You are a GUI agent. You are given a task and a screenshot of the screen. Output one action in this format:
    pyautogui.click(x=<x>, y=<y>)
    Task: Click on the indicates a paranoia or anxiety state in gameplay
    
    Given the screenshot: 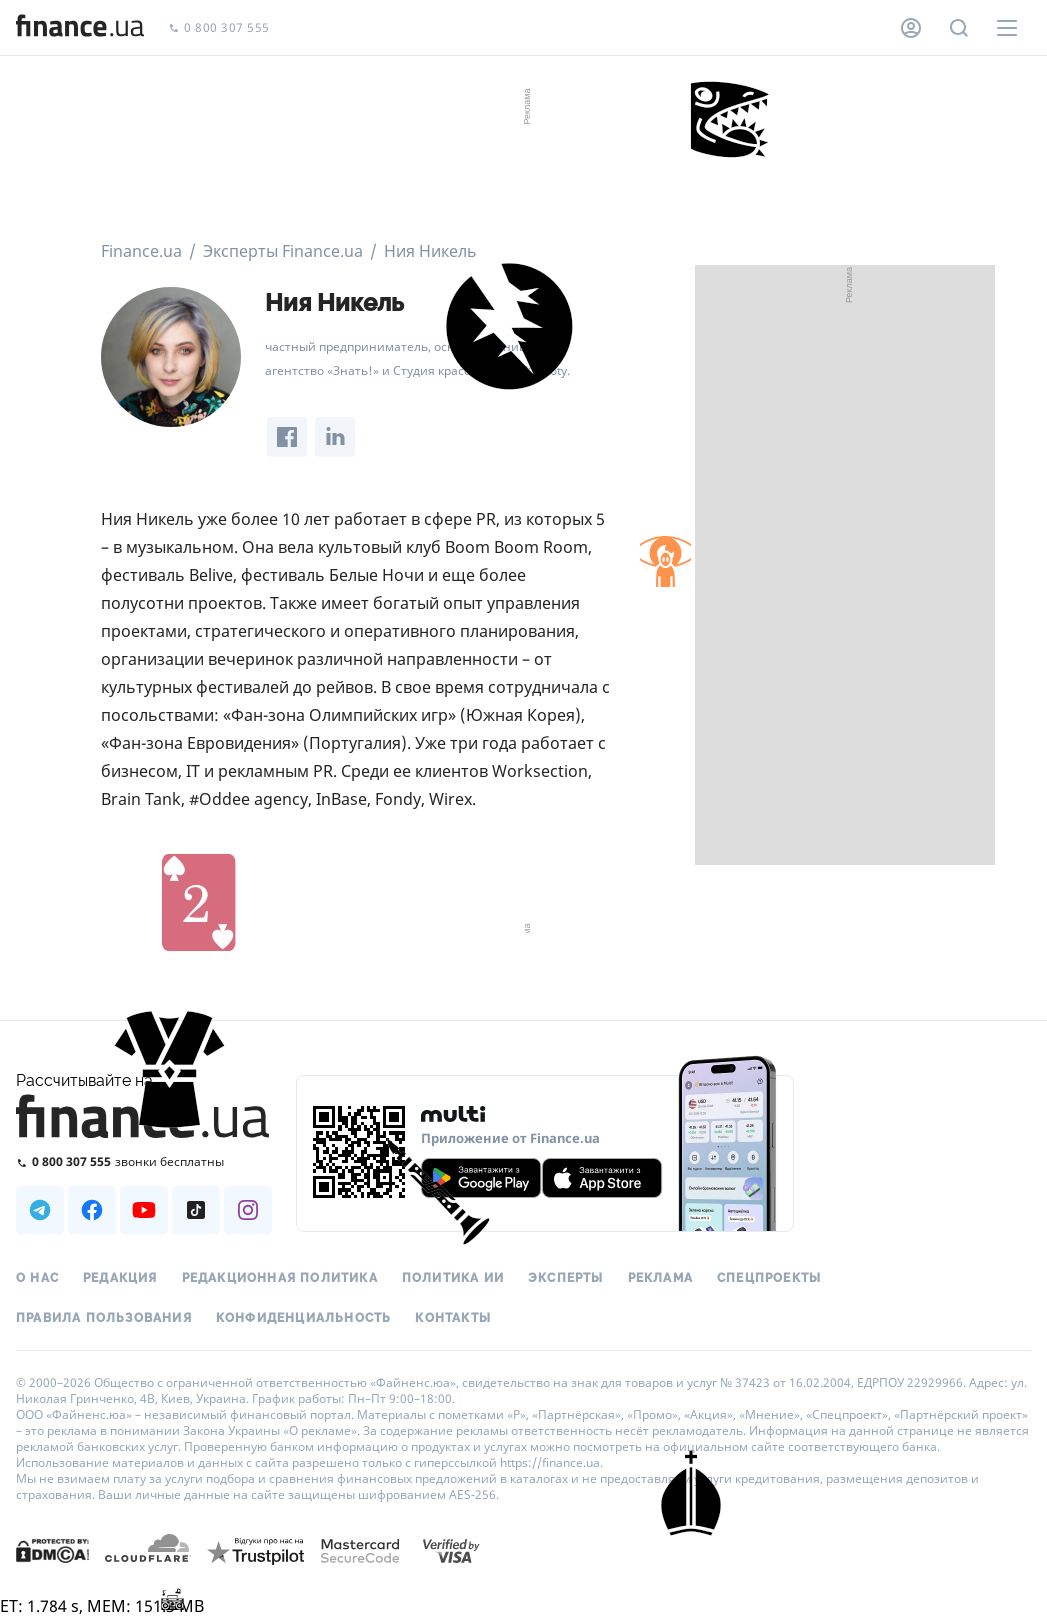 What is the action you would take?
    pyautogui.click(x=665, y=561)
    